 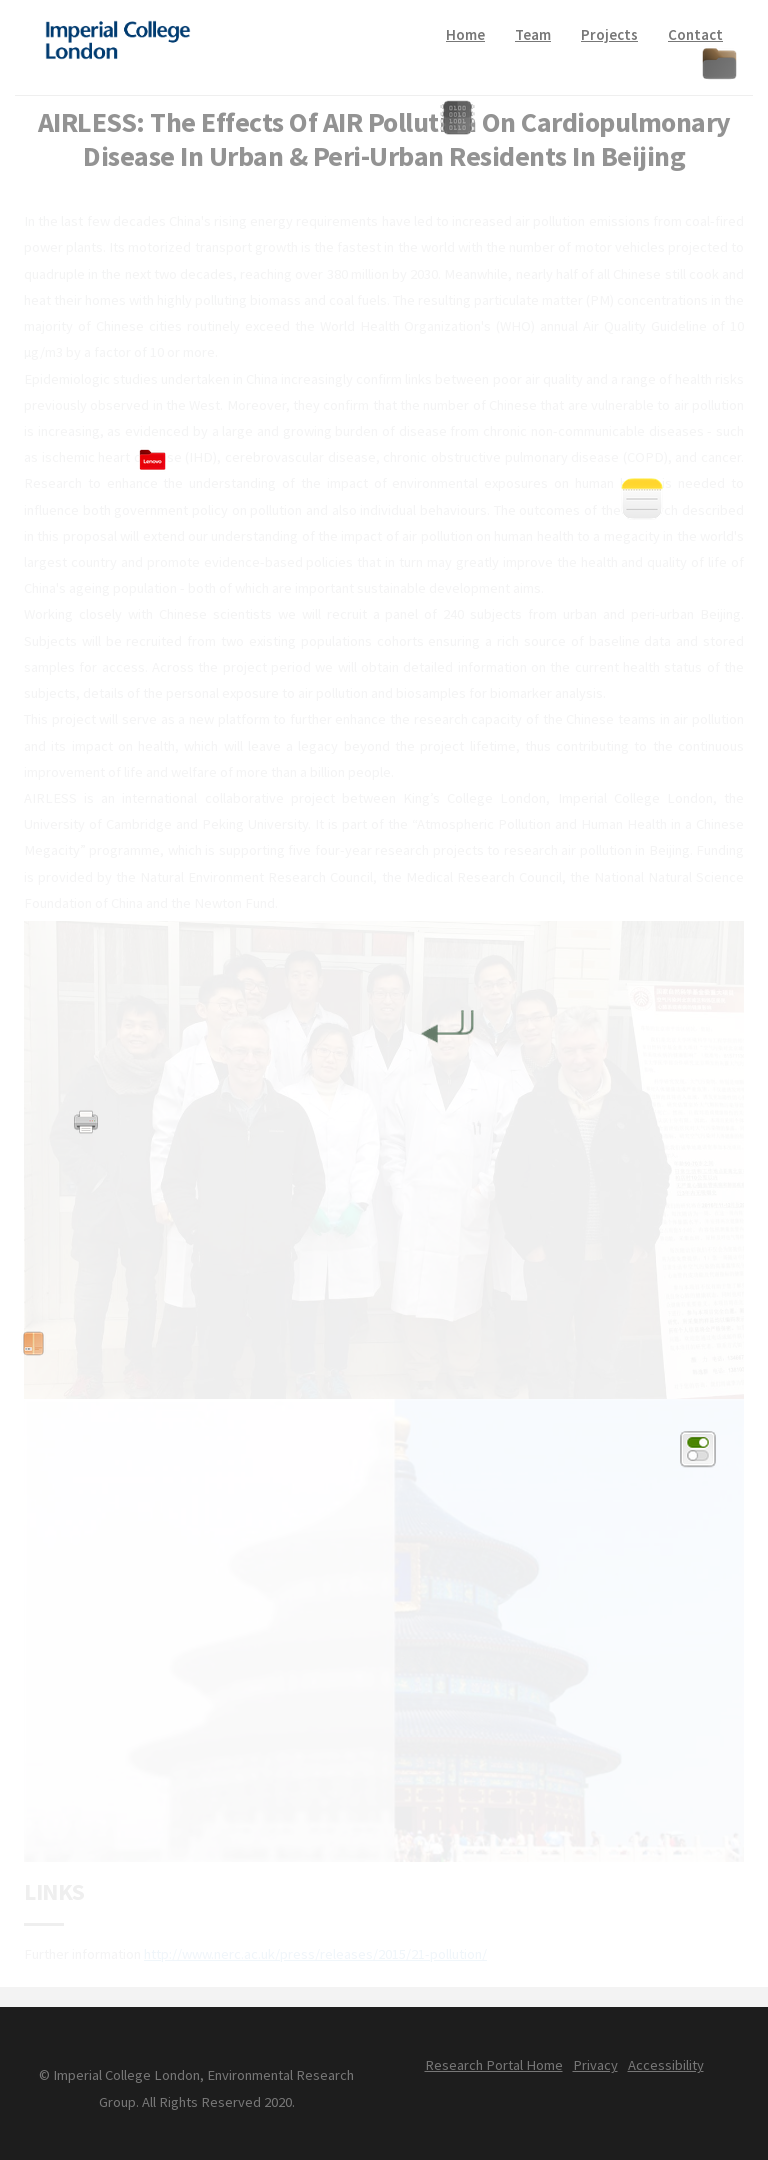 What do you see at coordinates (642, 499) in the screenshot?
I see `open the notes app` at bounding box center [642, 499].